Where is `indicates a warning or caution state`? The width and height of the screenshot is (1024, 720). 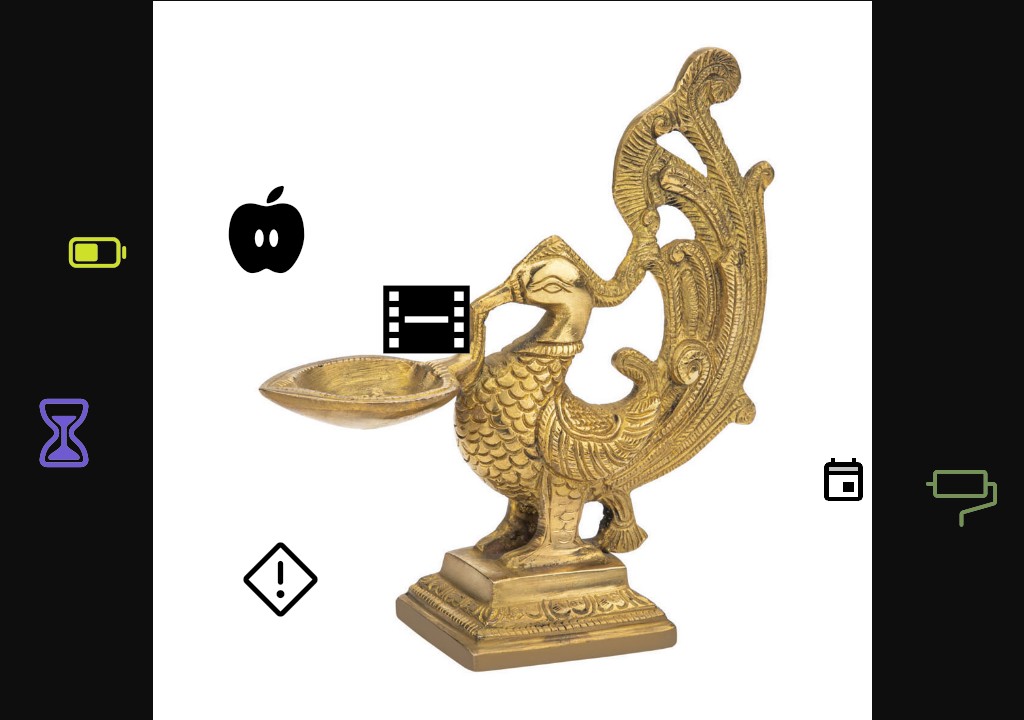
indicates a warning or caution state is located at coordinates (280, 579).